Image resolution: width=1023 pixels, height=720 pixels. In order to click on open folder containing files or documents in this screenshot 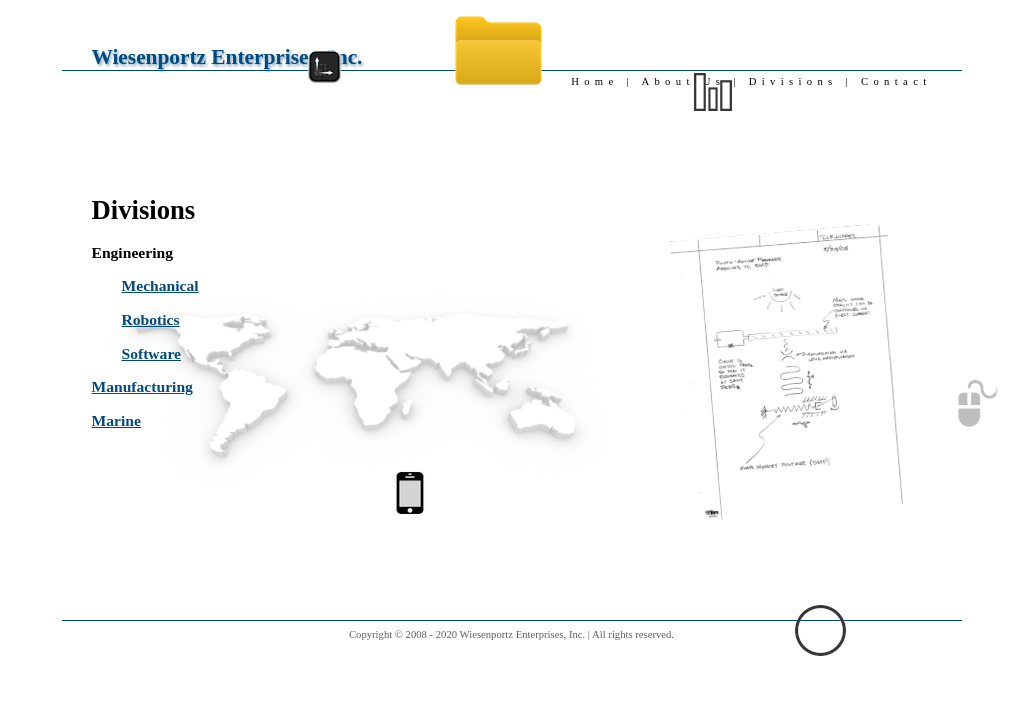, I will do `click(498, 50)`.